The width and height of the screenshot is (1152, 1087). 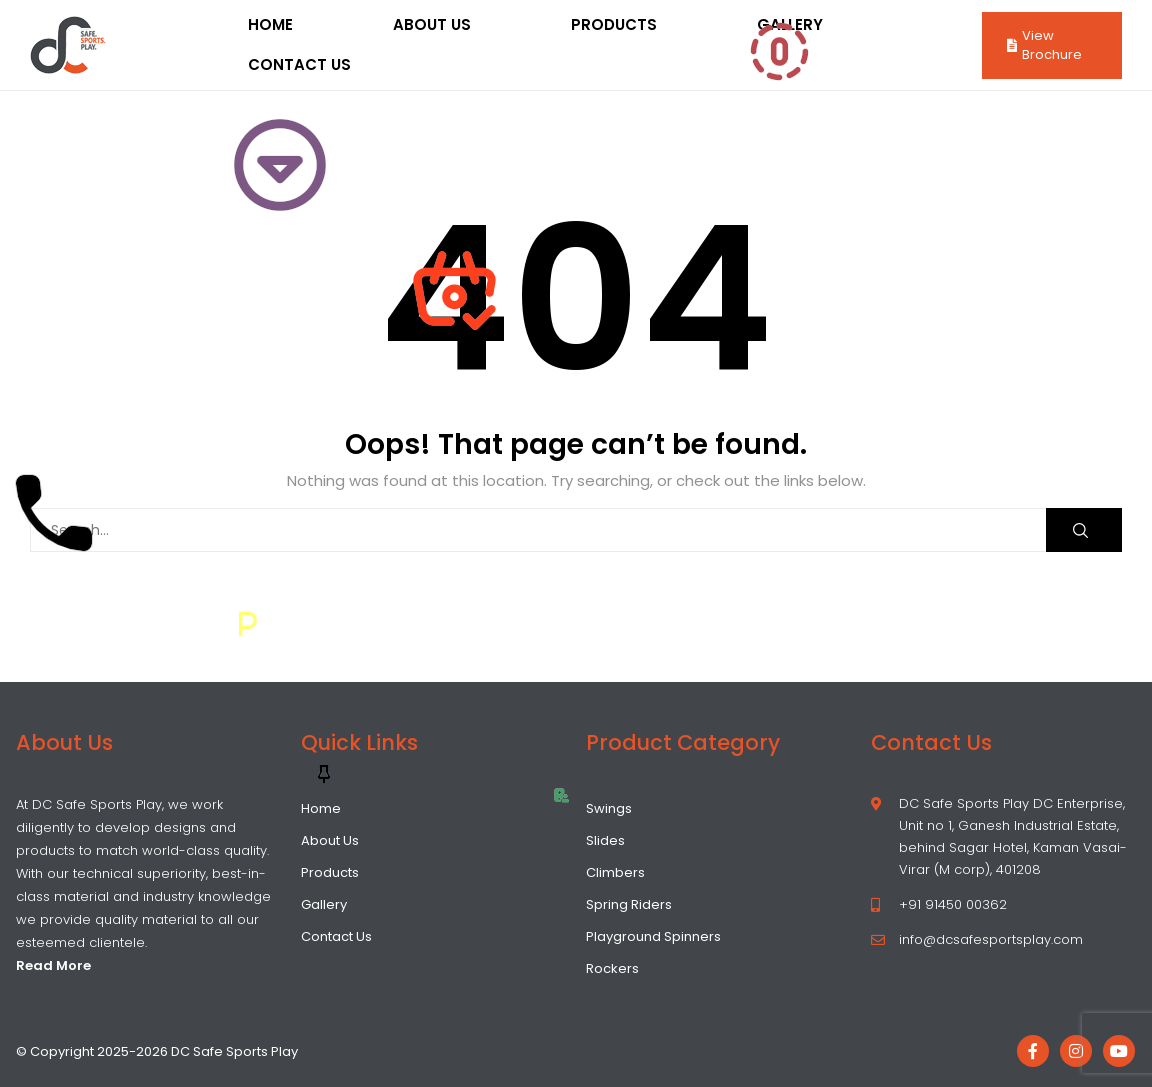 What do you see at coordinates (280, 165) in the screenshot?
I see `expand dropdown menu` at bounding box center [280, 165].